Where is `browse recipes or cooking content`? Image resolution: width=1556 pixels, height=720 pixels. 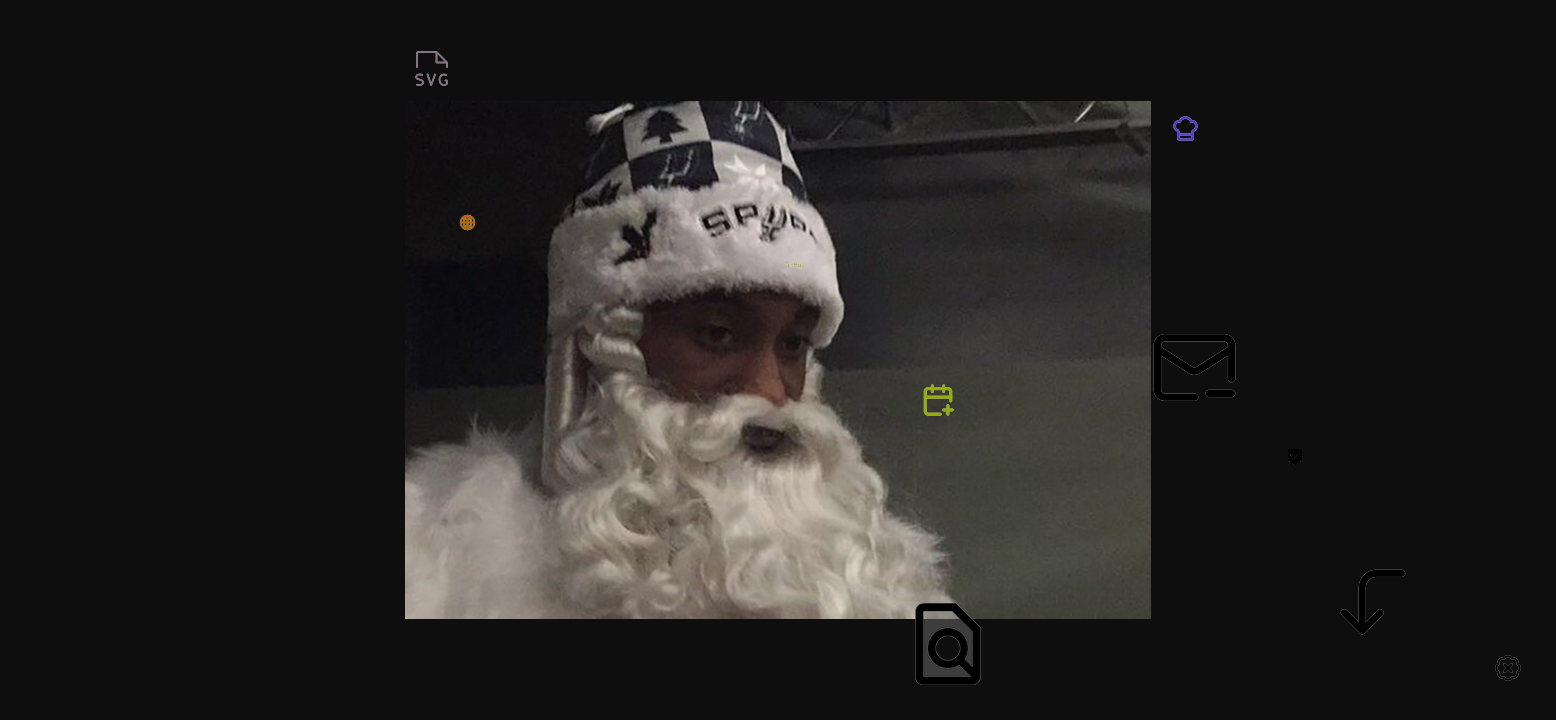
browse recipes or cooking content is located at coordinates (1185, 128).